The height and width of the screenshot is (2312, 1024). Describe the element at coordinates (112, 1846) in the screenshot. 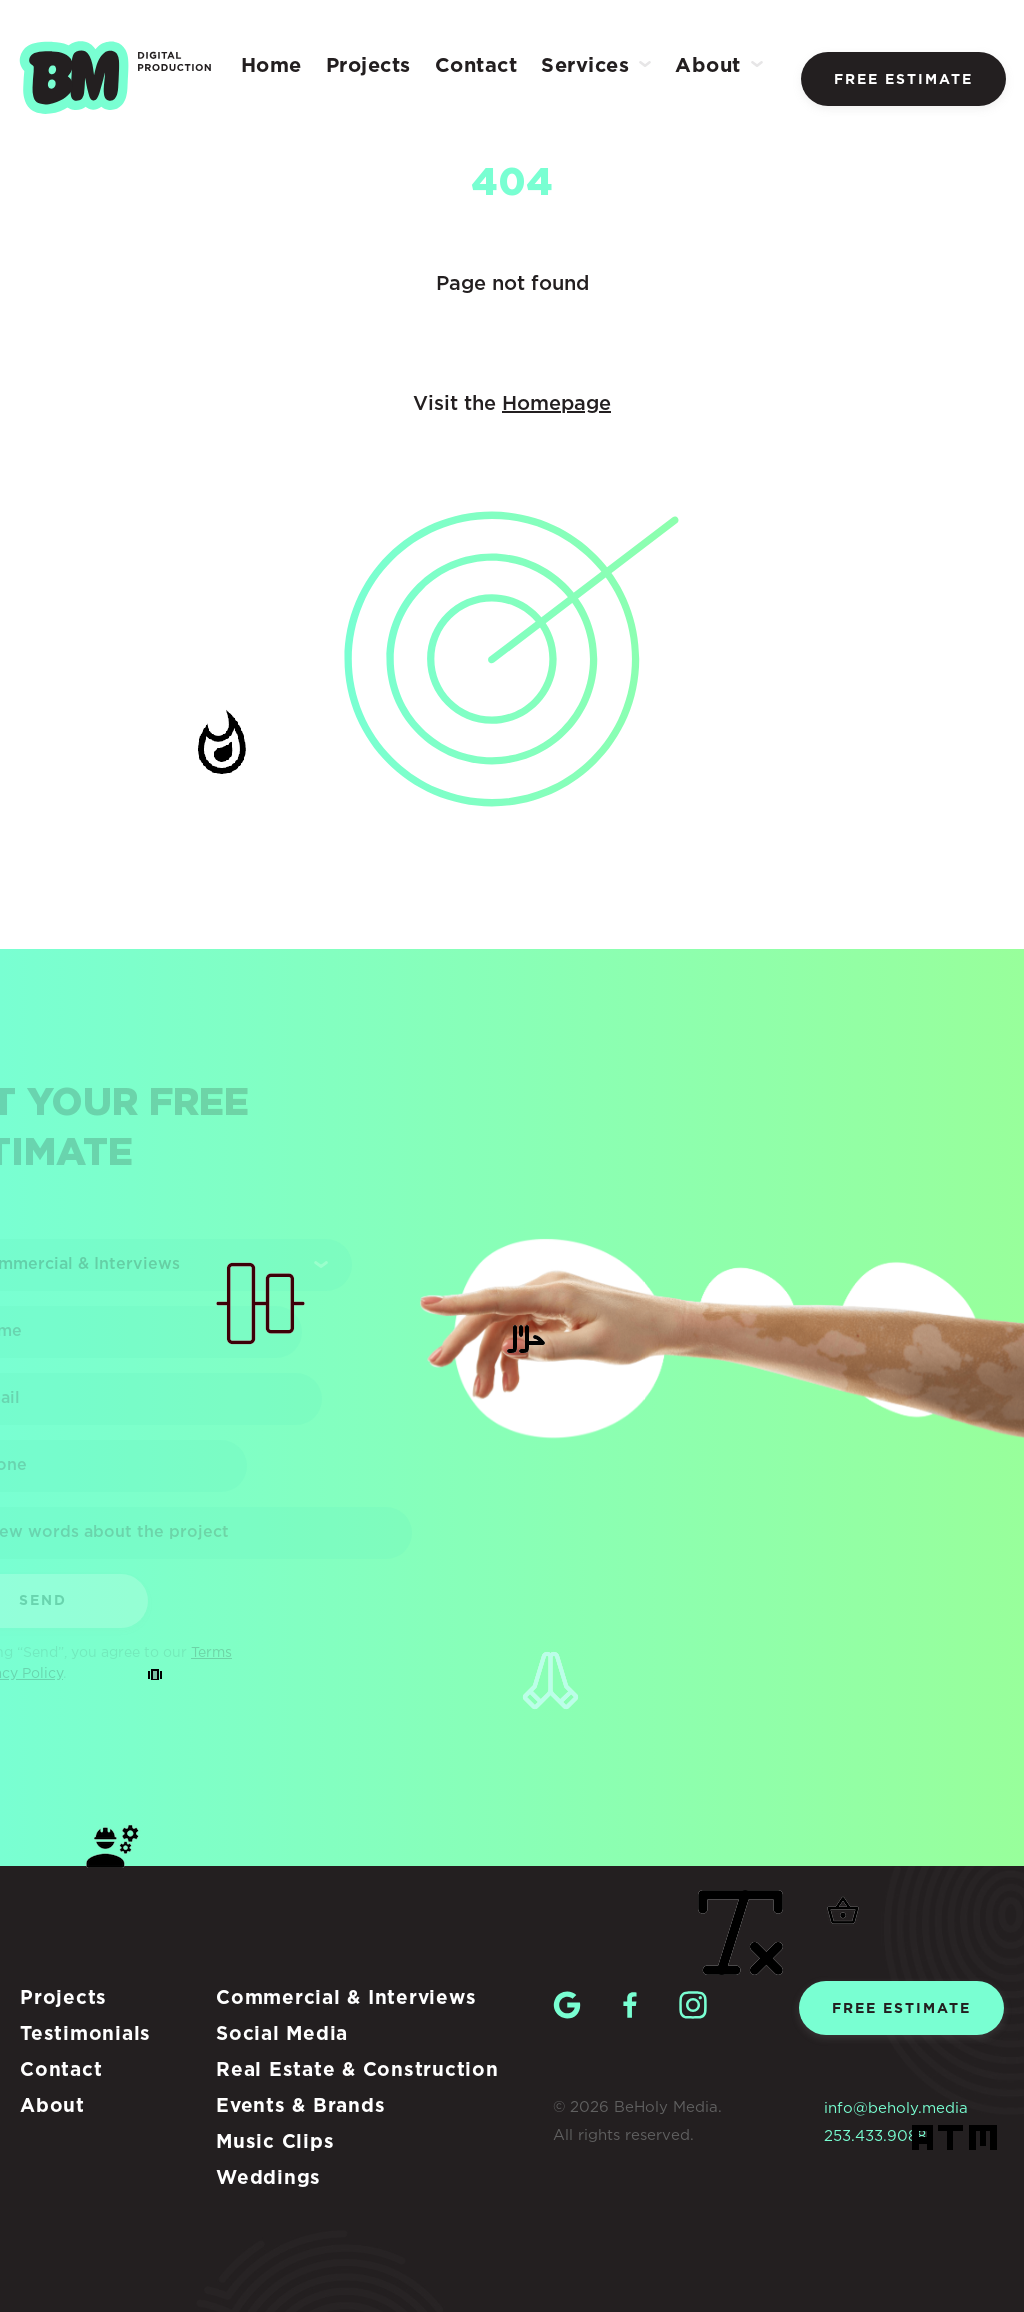

I see `access engineering or technical settings` at that location.